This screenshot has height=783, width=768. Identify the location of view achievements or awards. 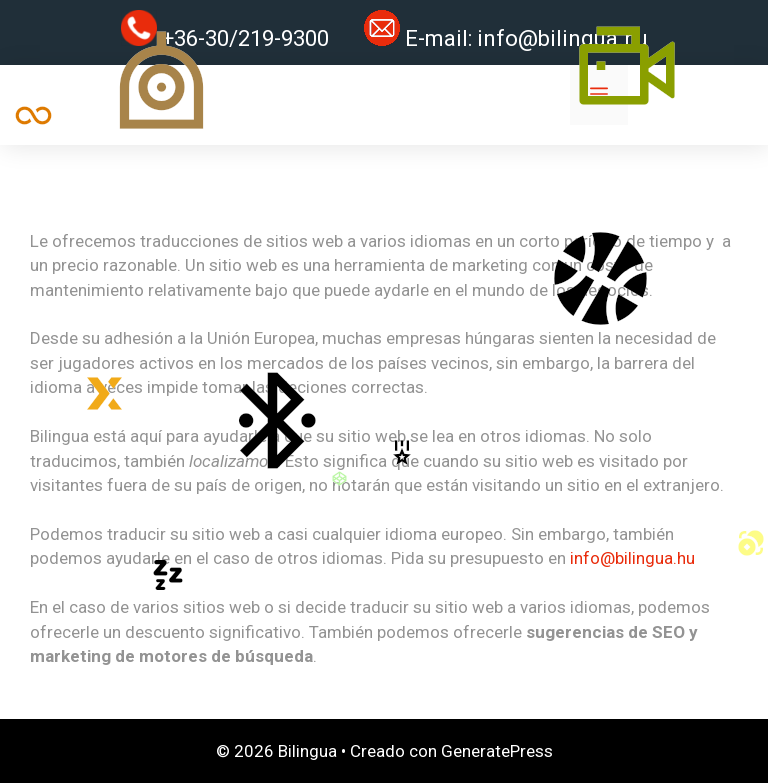
(402, 452).